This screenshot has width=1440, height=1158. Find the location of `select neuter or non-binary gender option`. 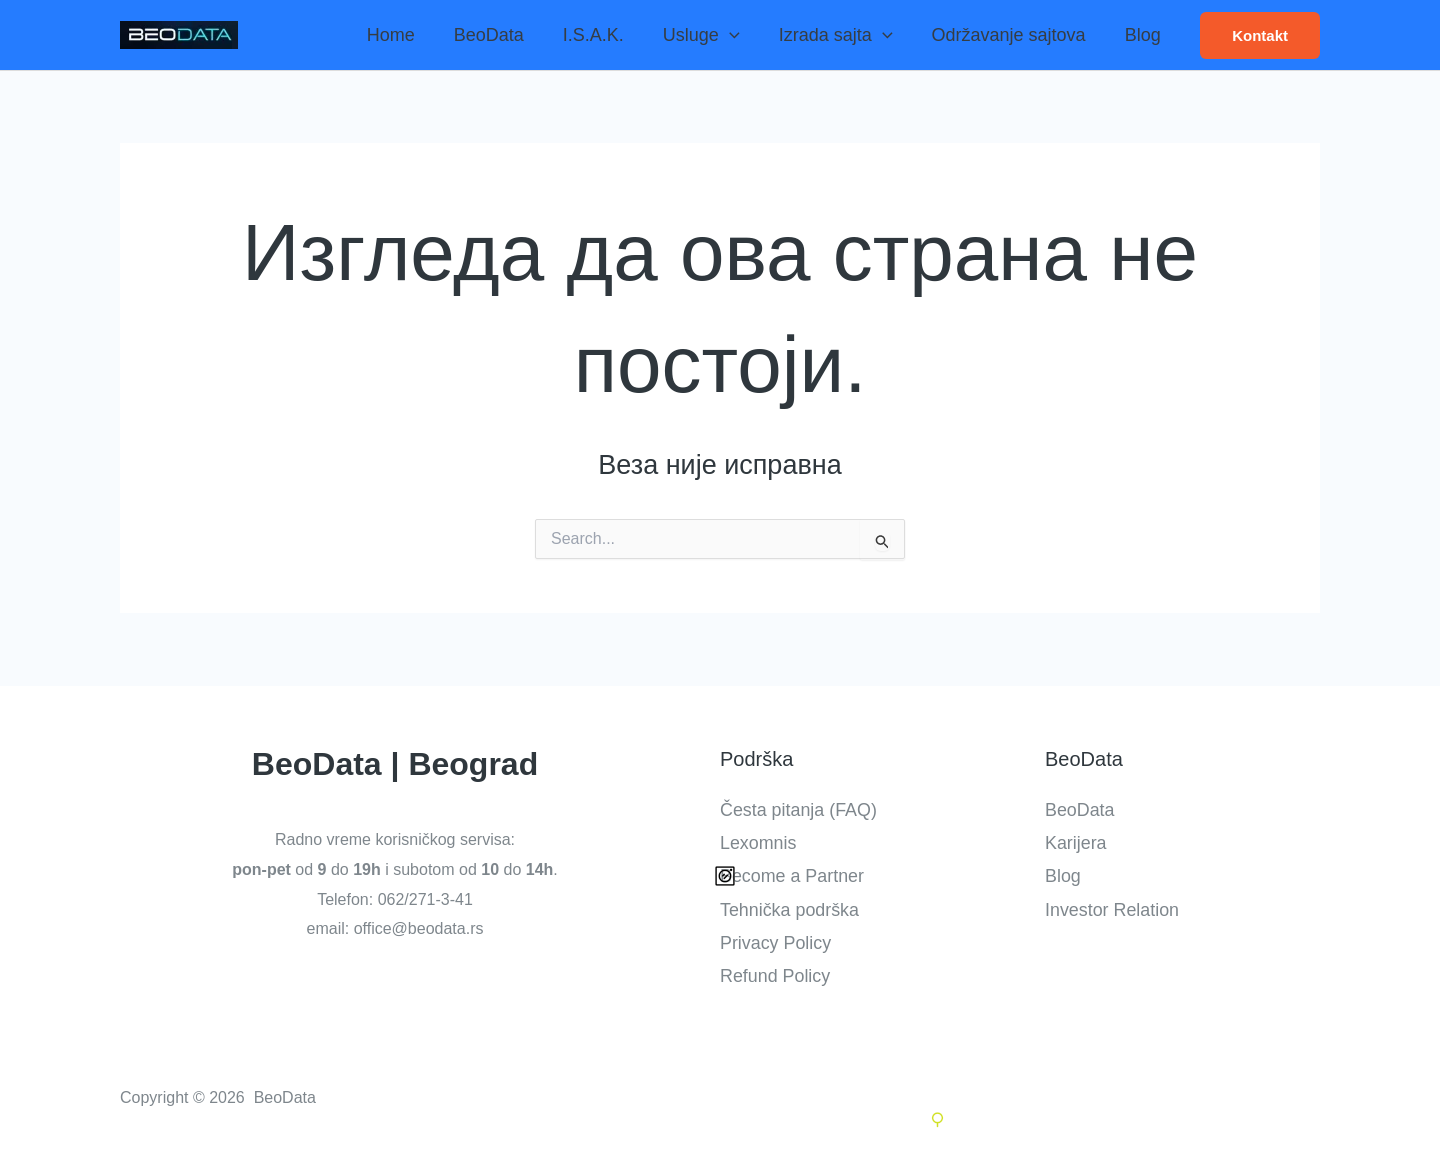

select neuter or non-binary gender option is located at coordinates (937, 1119).